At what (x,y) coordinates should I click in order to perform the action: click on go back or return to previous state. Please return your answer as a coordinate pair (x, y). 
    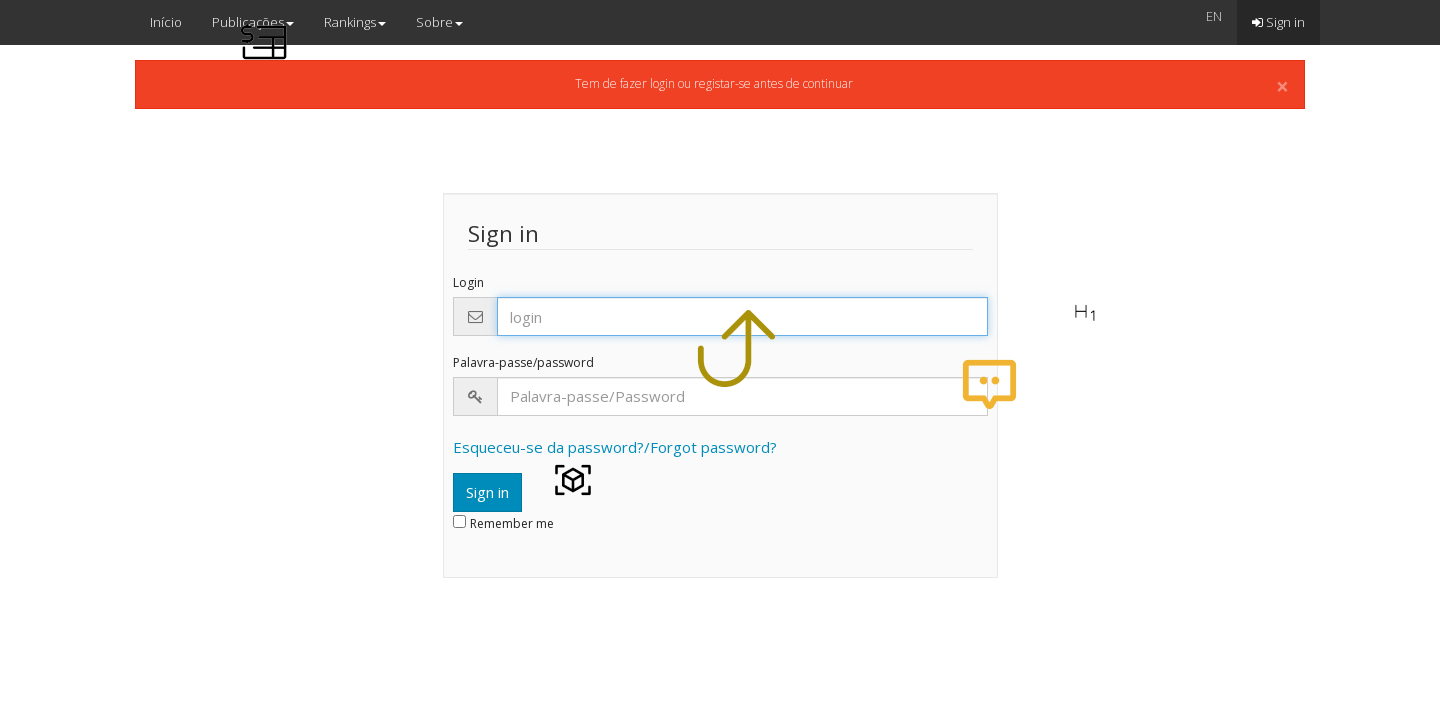
    Looking at the image, I should click on (736, 348).